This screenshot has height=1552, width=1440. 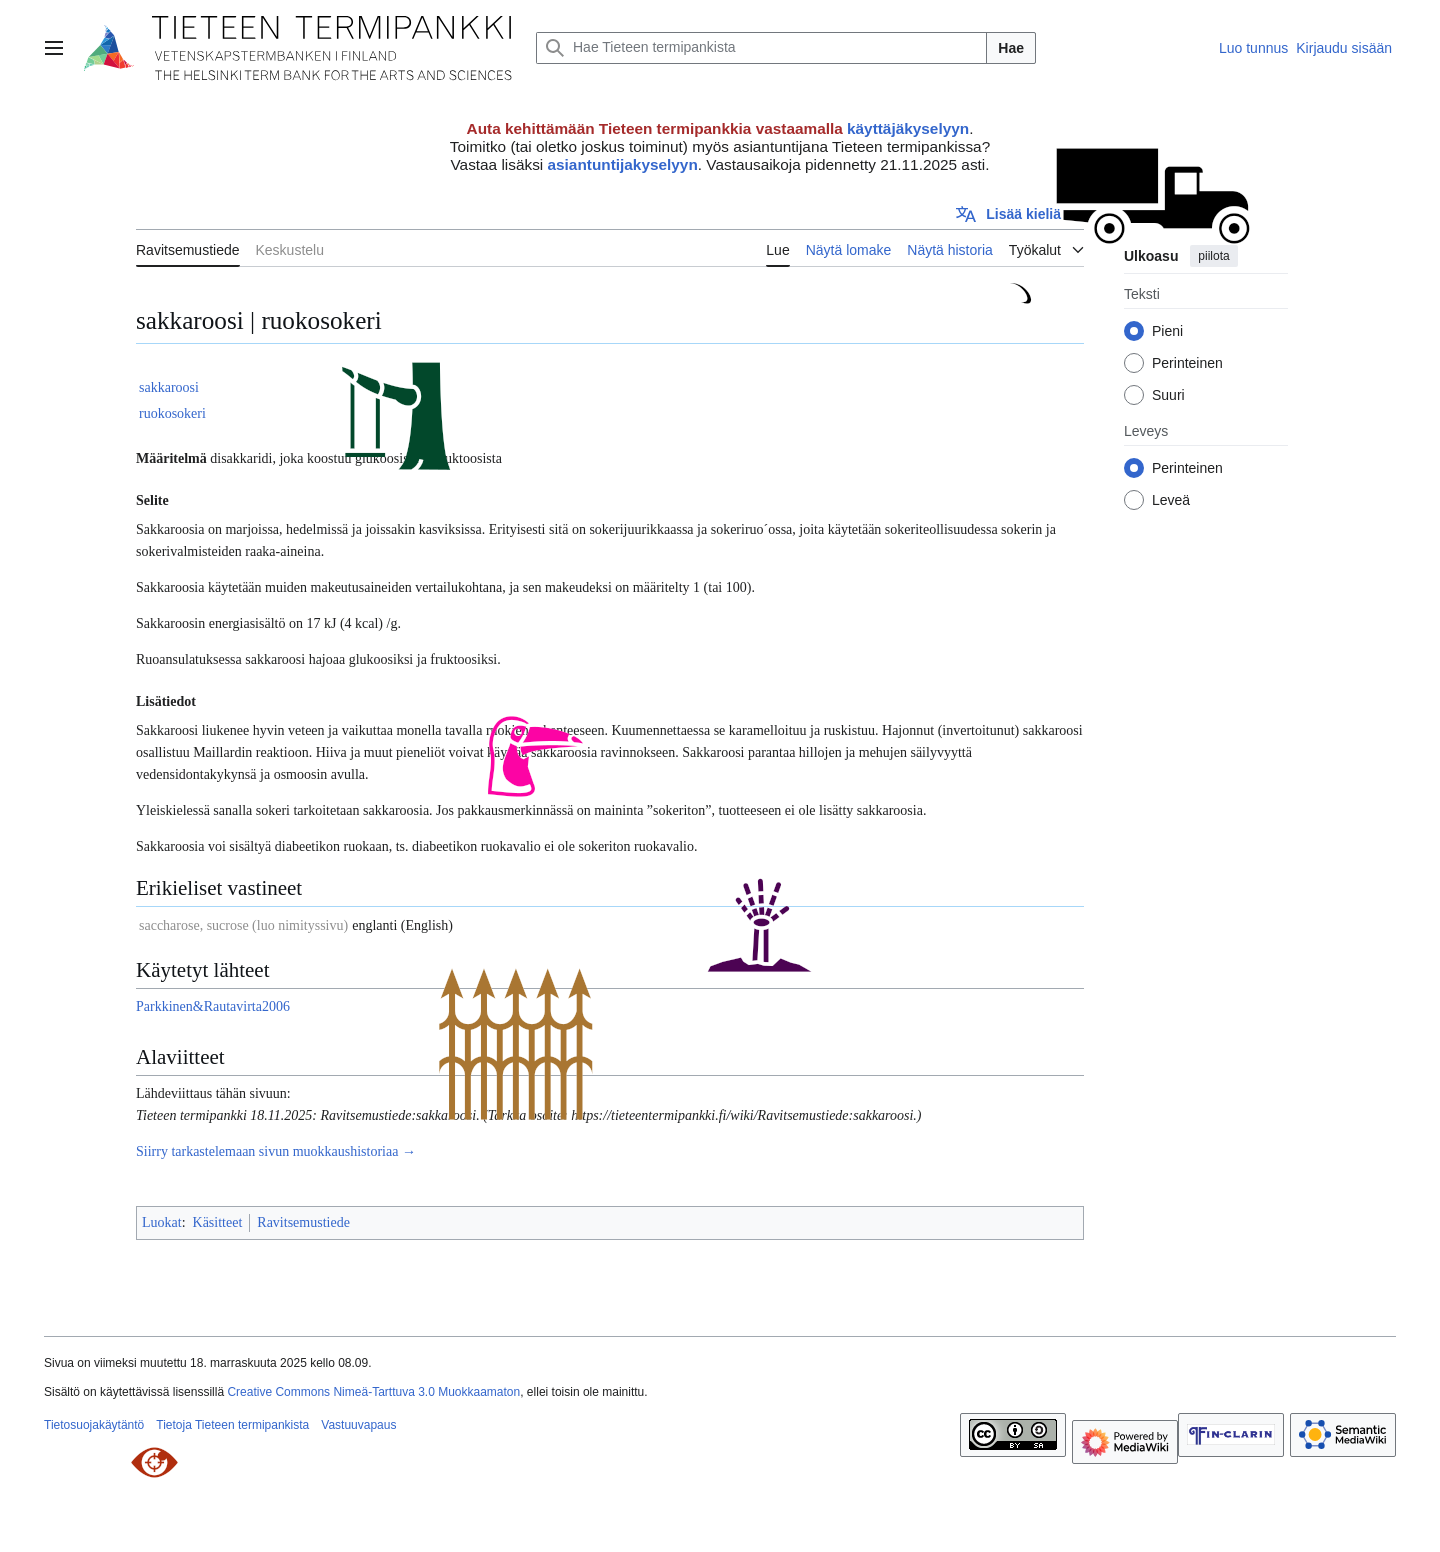 I want to click on summon or raise undead units, so click(x=760, y=920).